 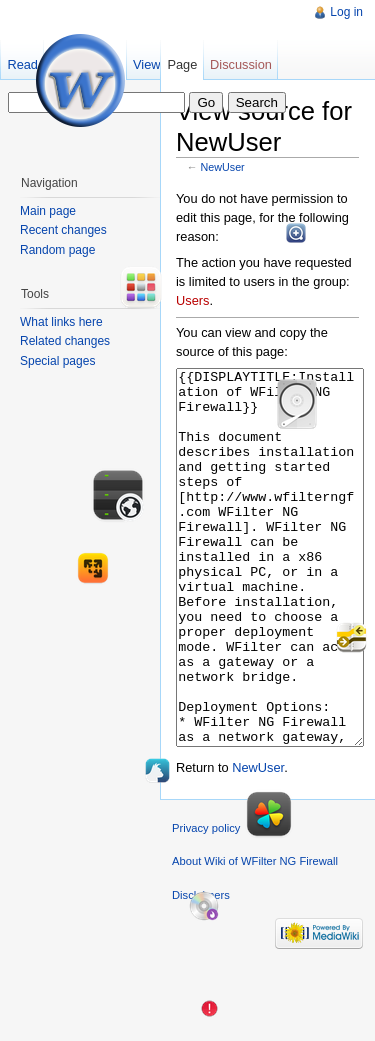 I want to click on open diffuse app for file comparison, so click(x=351, y=637).